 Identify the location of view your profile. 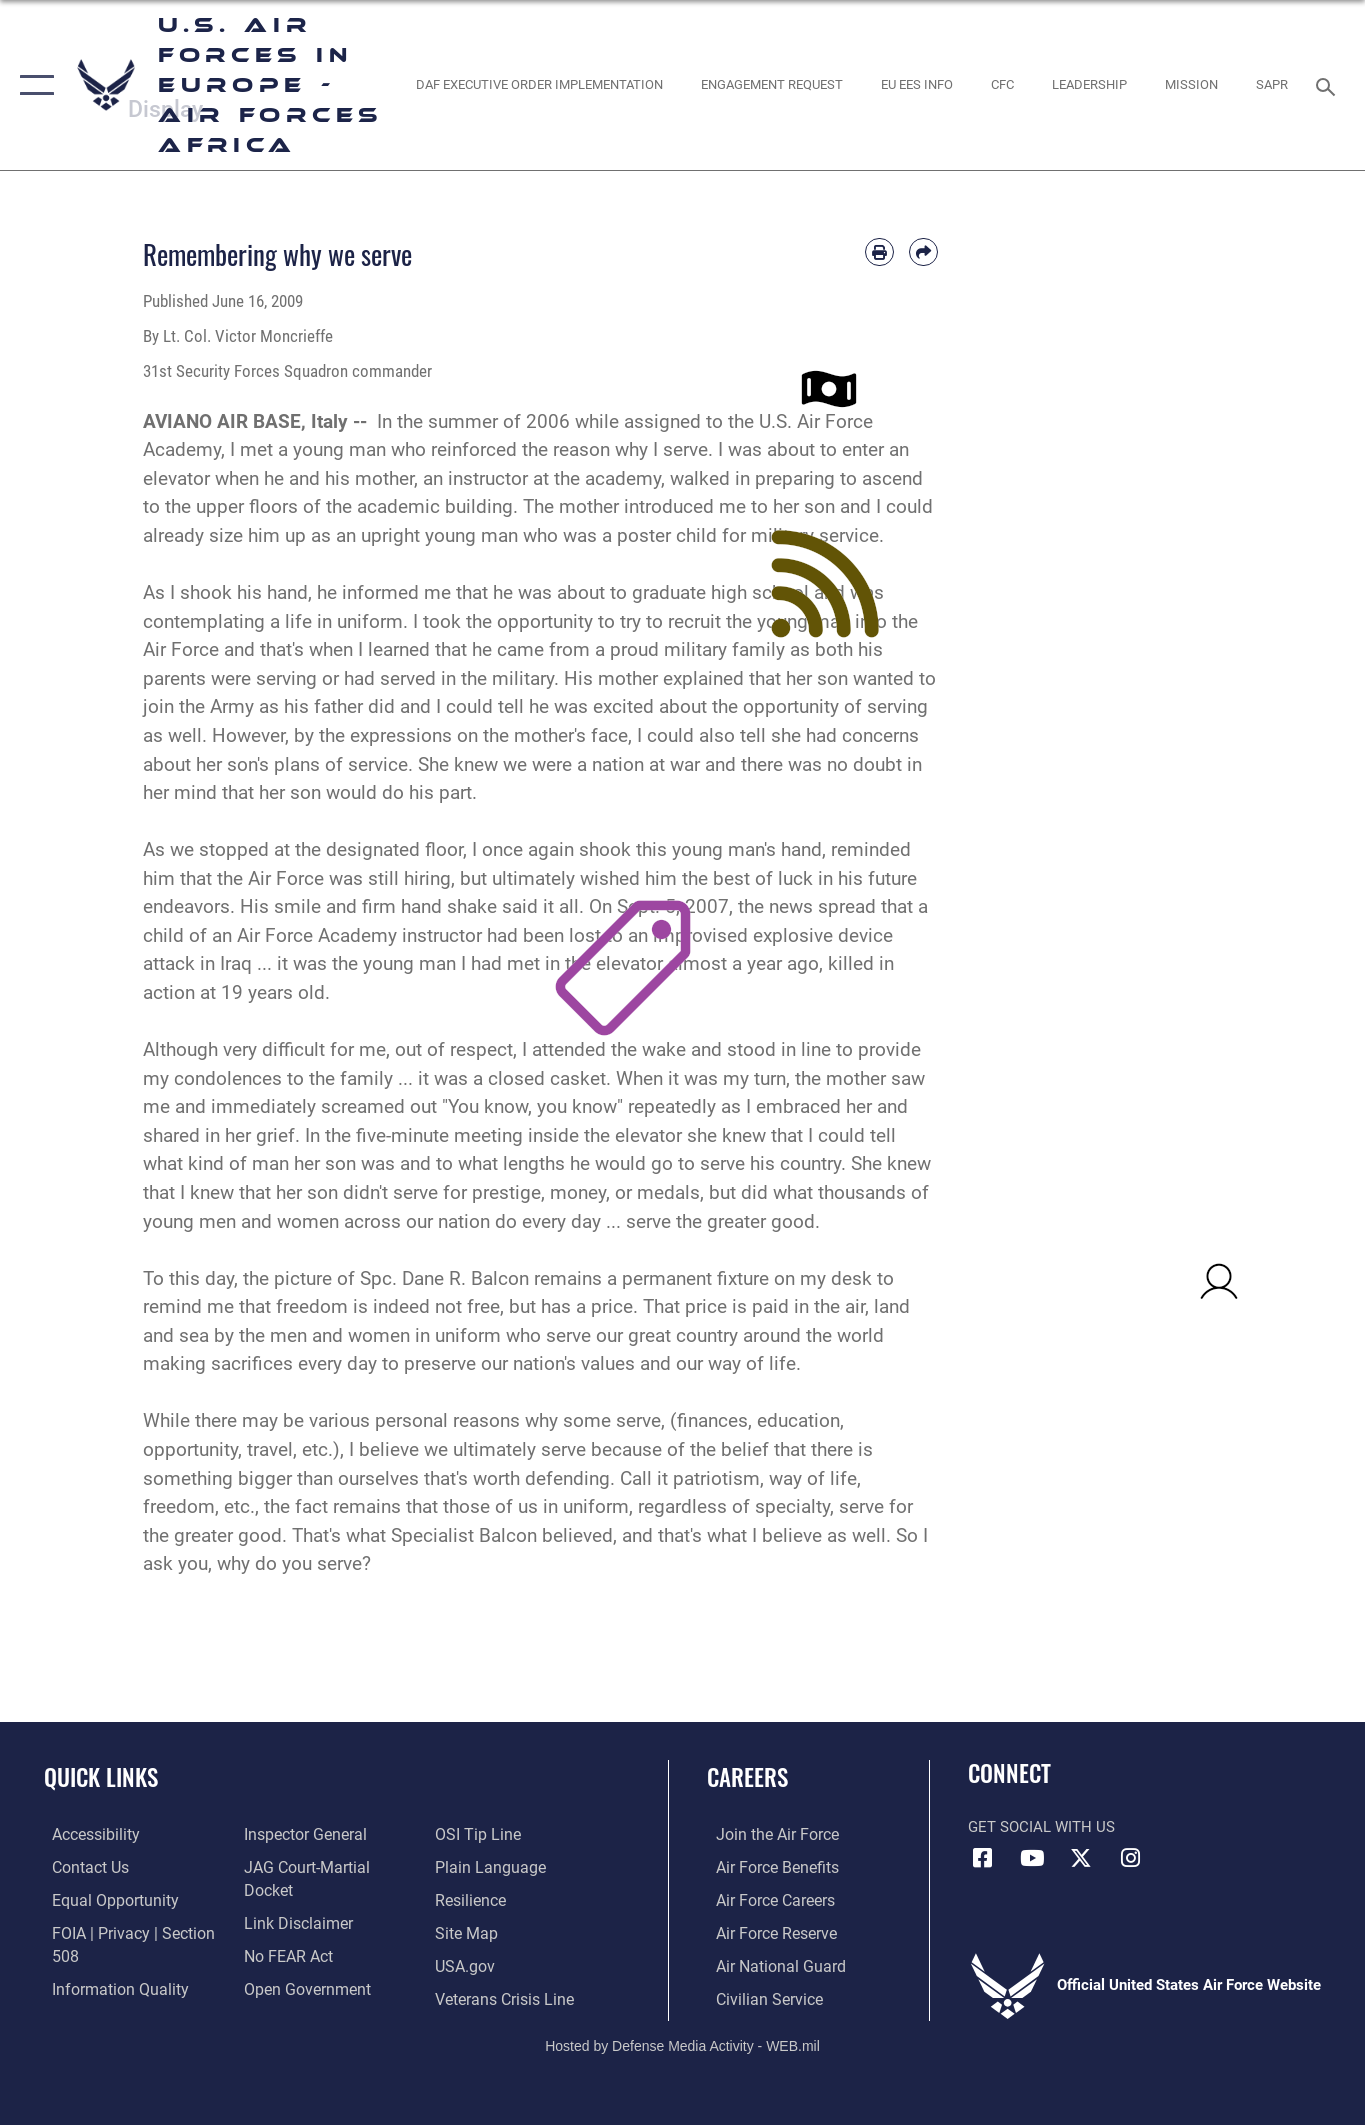
(1219, 1282).